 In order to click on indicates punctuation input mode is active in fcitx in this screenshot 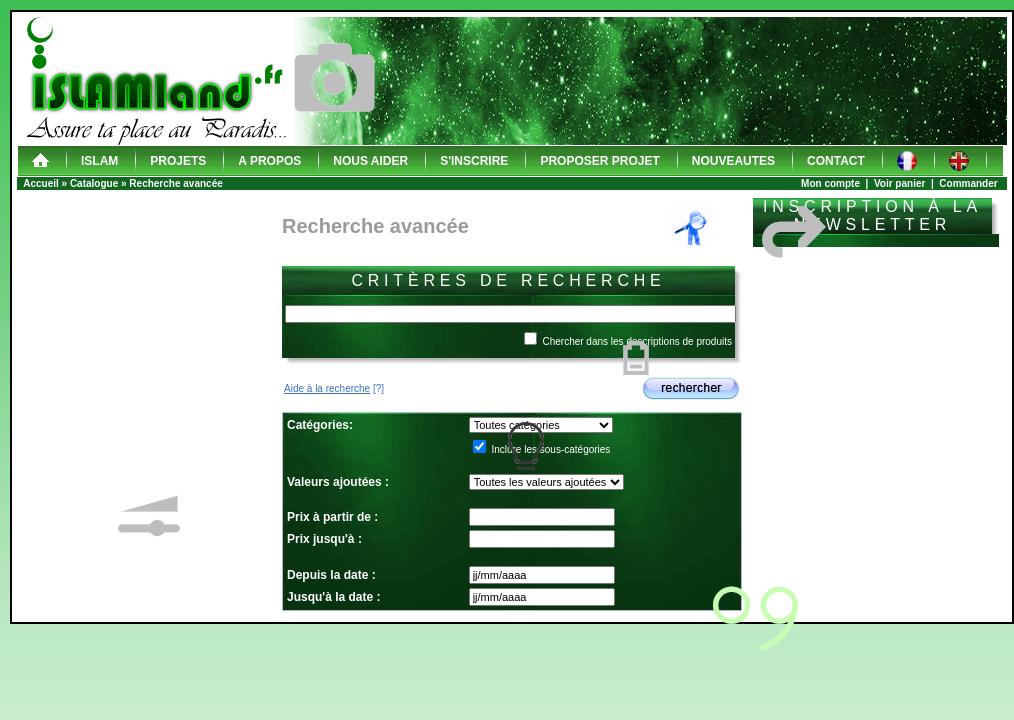, I will do `click(755, 618)`.